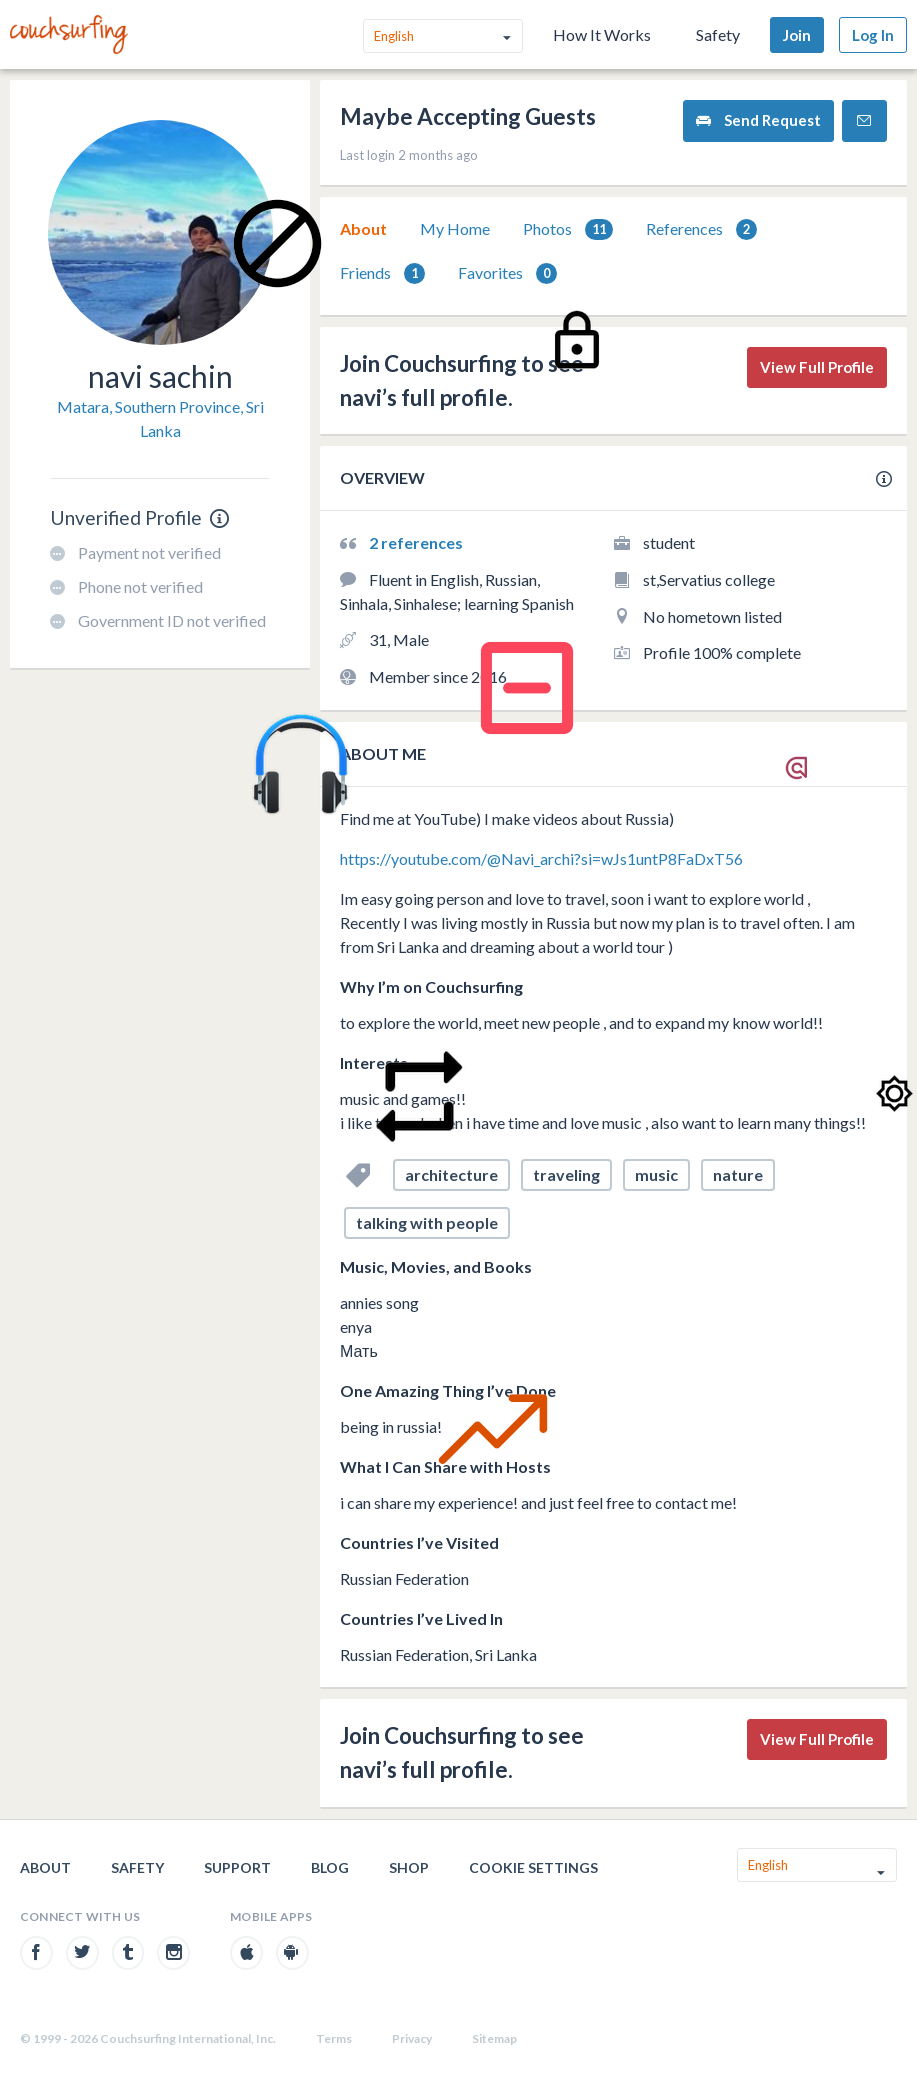 This screenshot has height=2081, width=917. What do you see at coordinates (527, 688) in the screenshot?
I see `remove or delete an item` at bounding box center [527, 688].